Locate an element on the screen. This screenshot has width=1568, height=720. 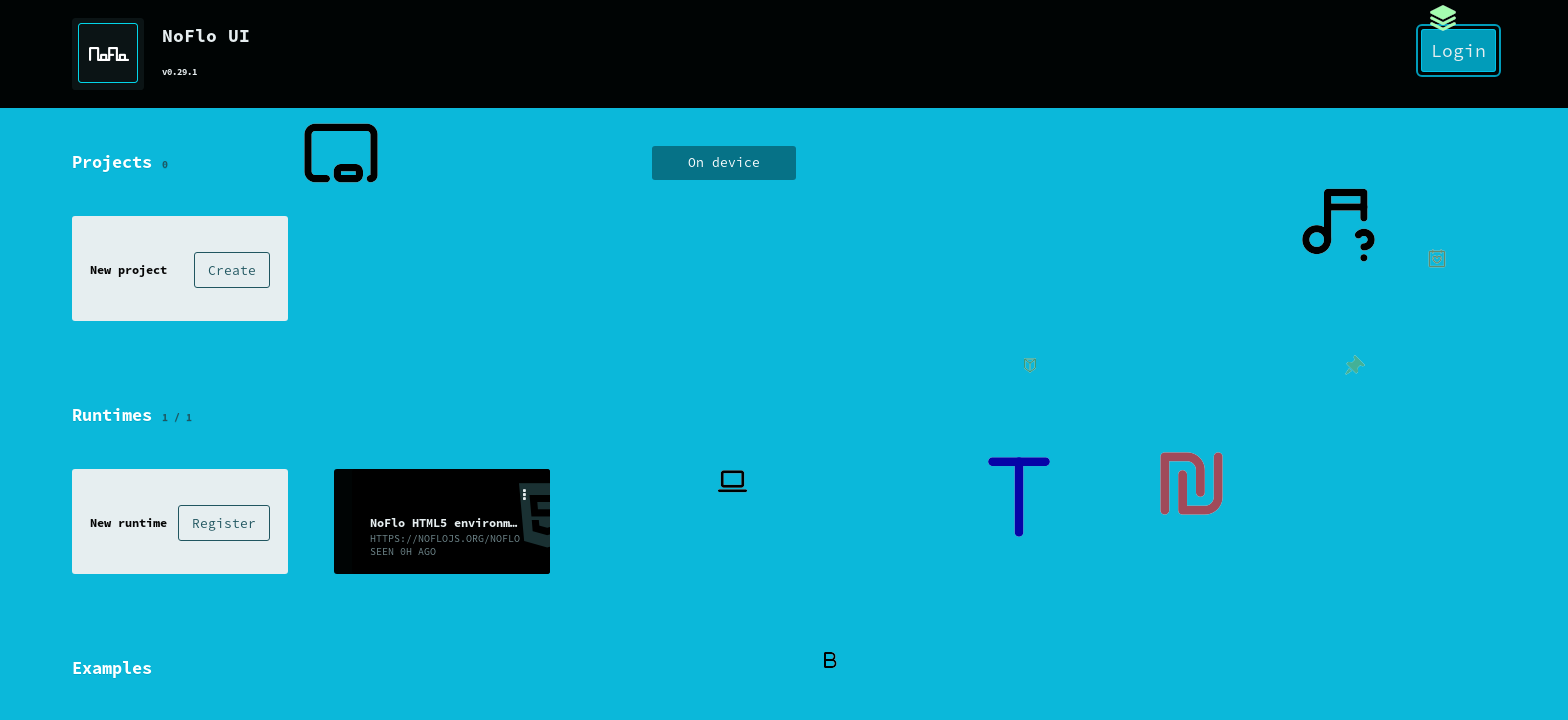
text formatting tool for titles is located at coordinates (1019, 497).